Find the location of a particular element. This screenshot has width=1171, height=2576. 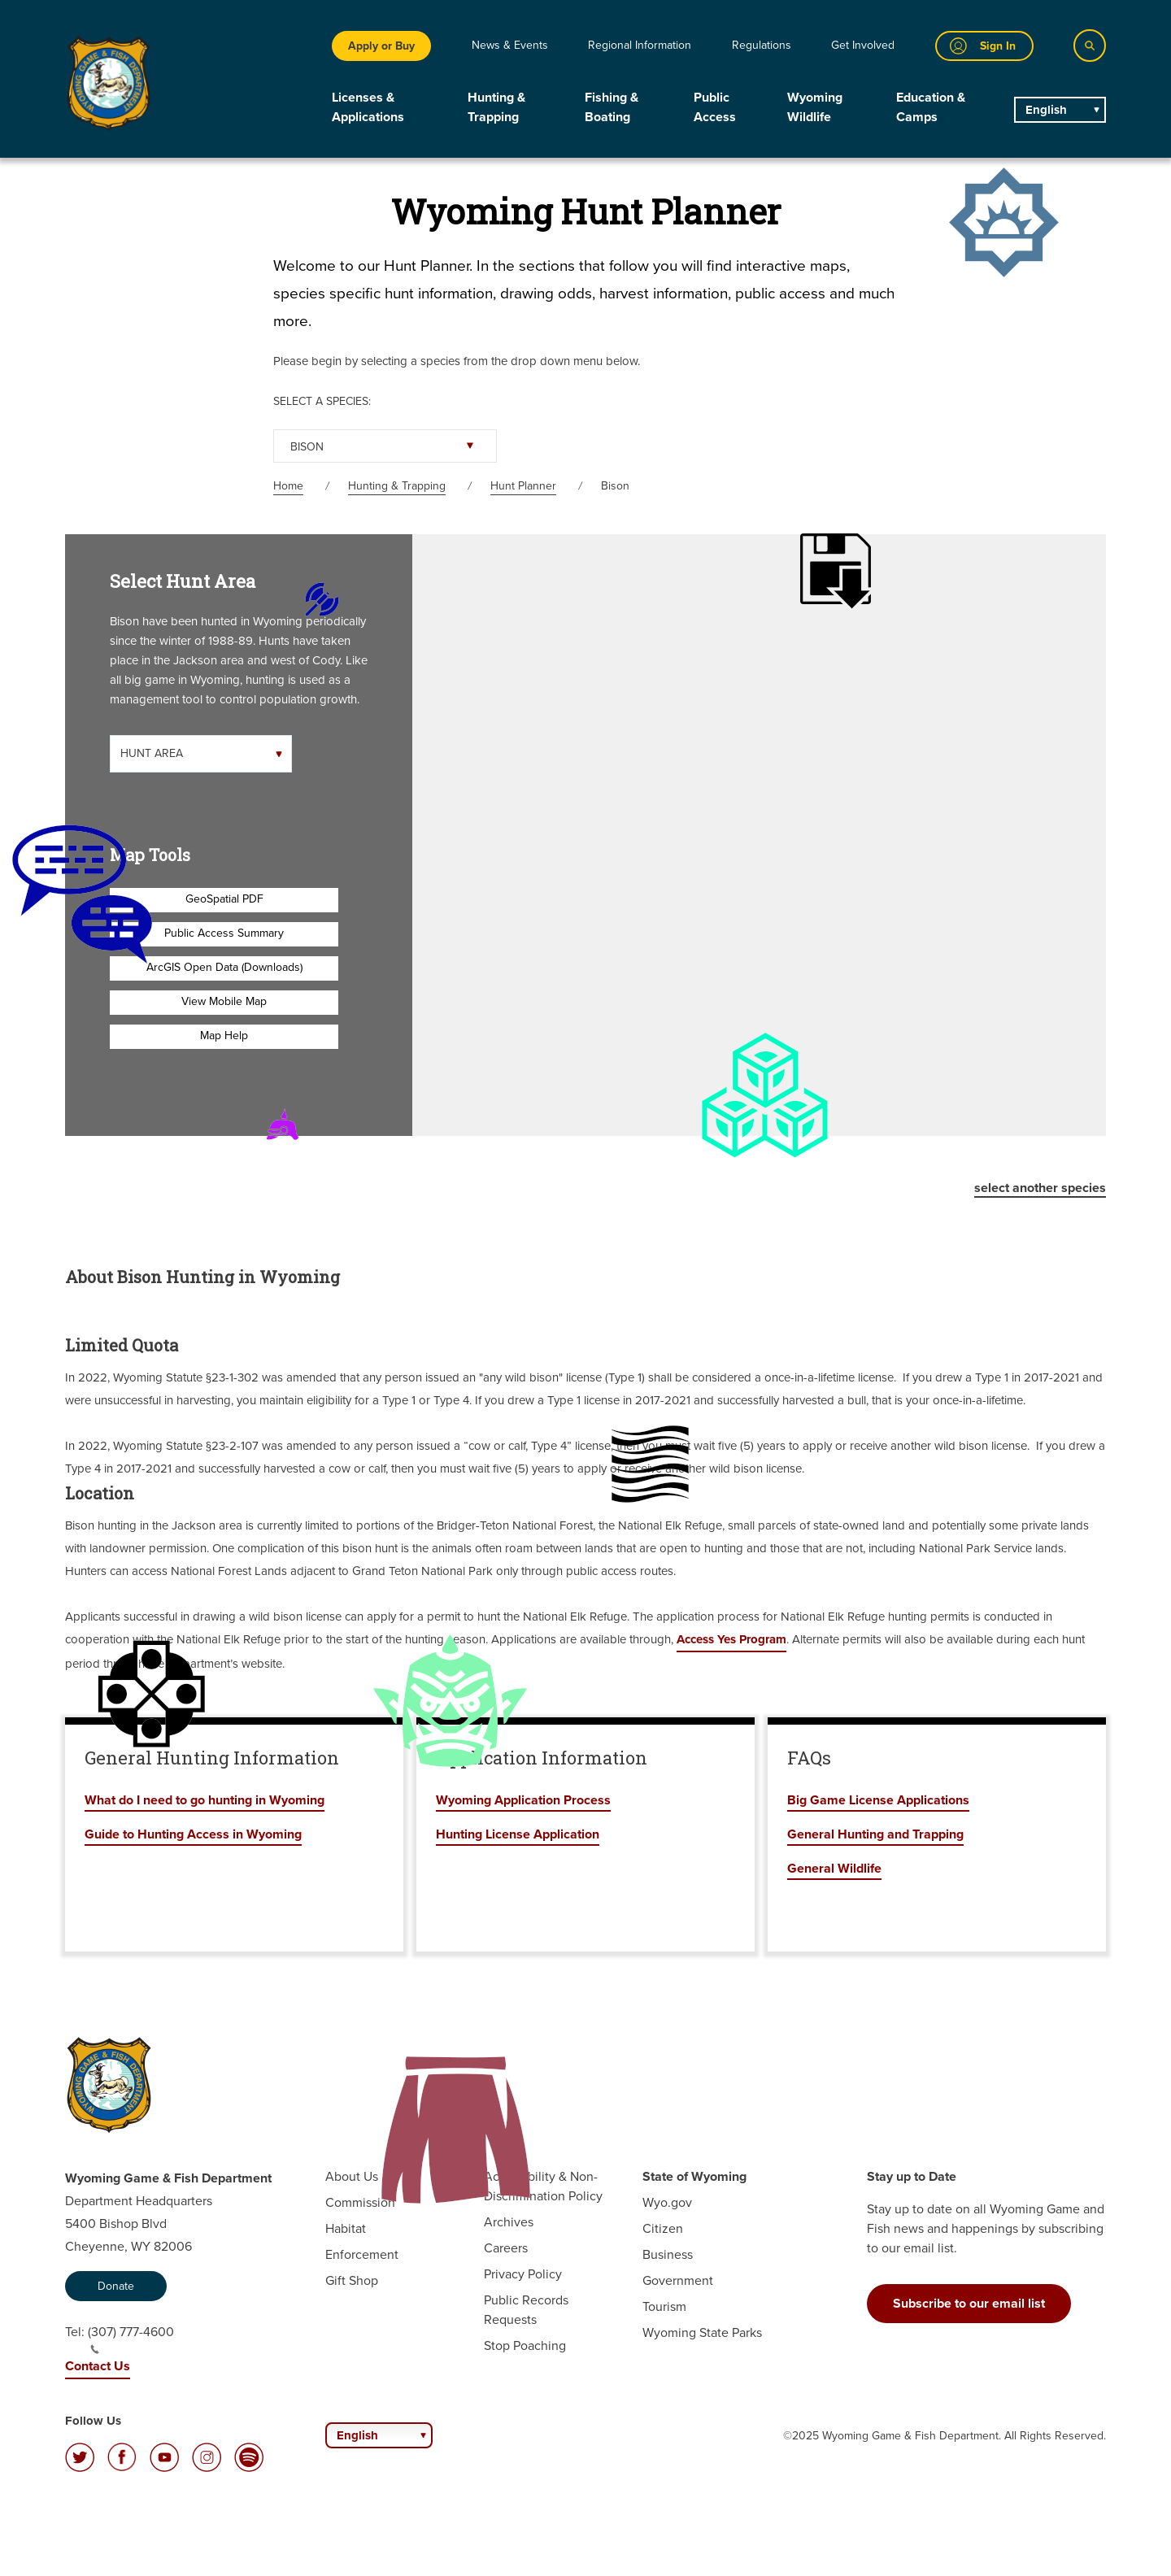

browse skirts in clothing catalog is located at coordinates (455, 2130).